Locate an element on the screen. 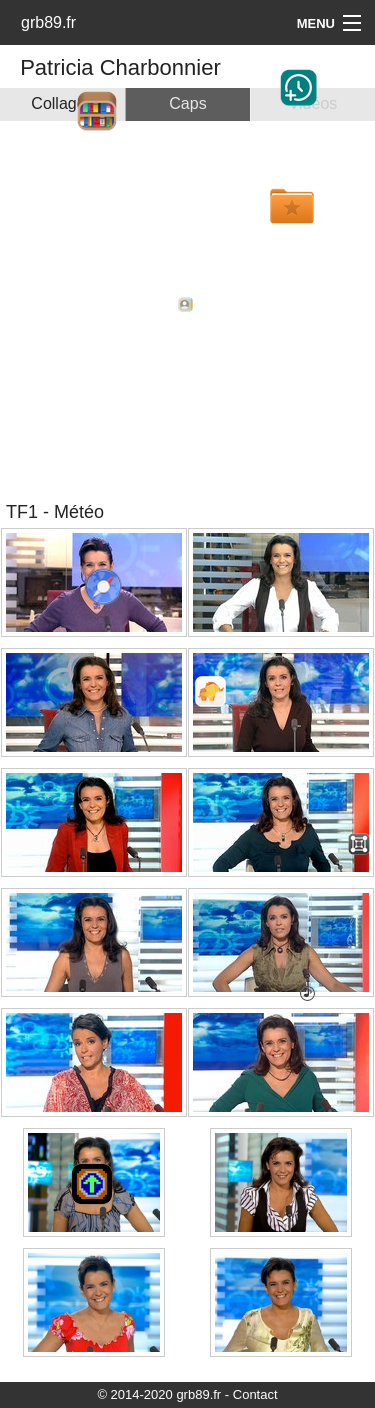 The image size is (375, 1408). open gnome web browser (epiphany) is located at coordinates (103, 586).